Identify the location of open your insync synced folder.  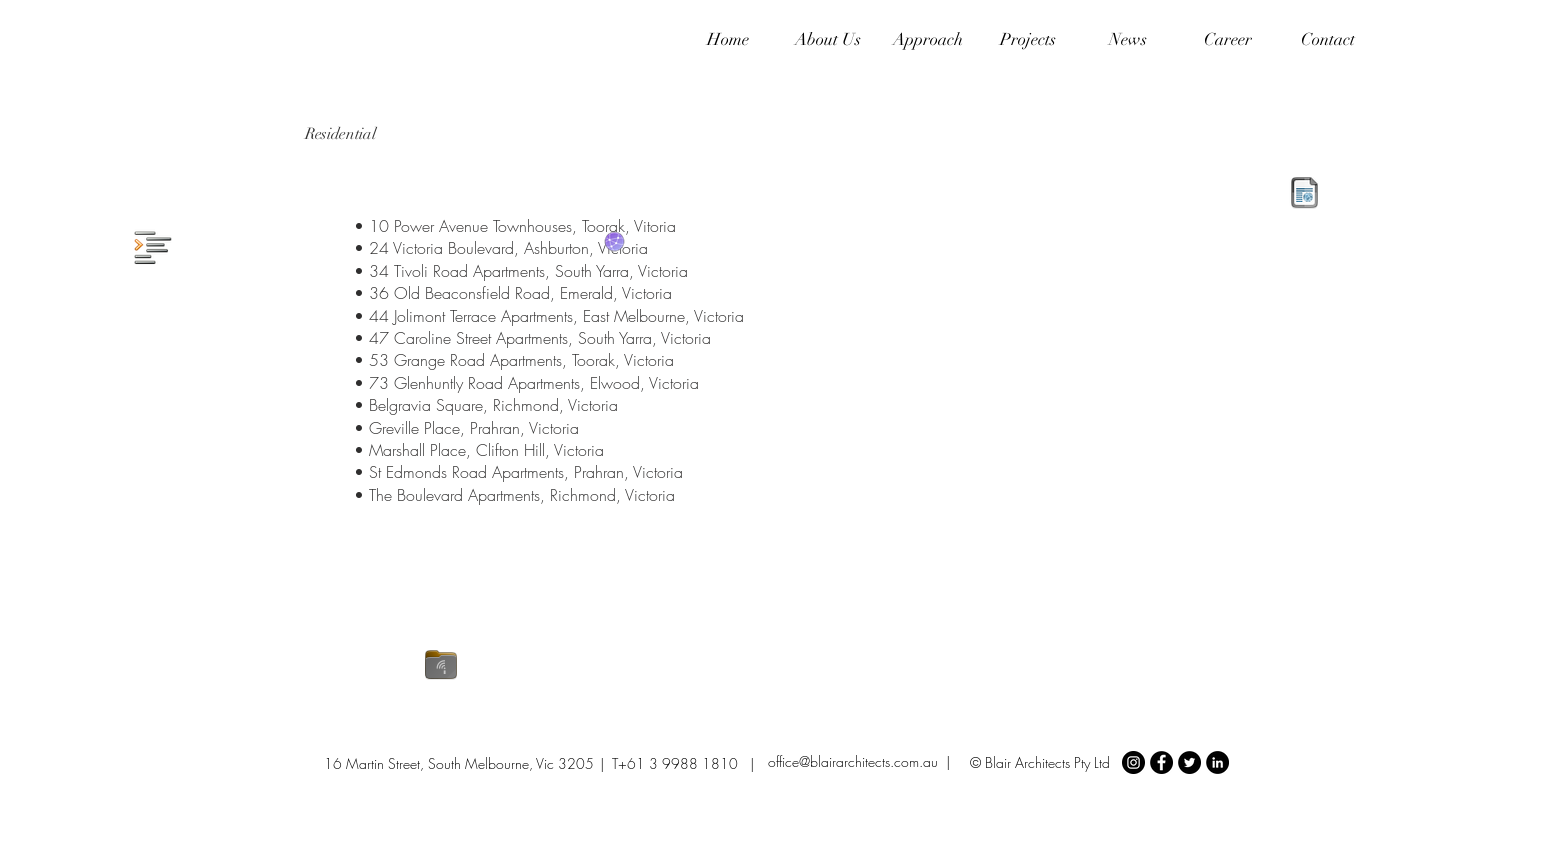
(441, 664).